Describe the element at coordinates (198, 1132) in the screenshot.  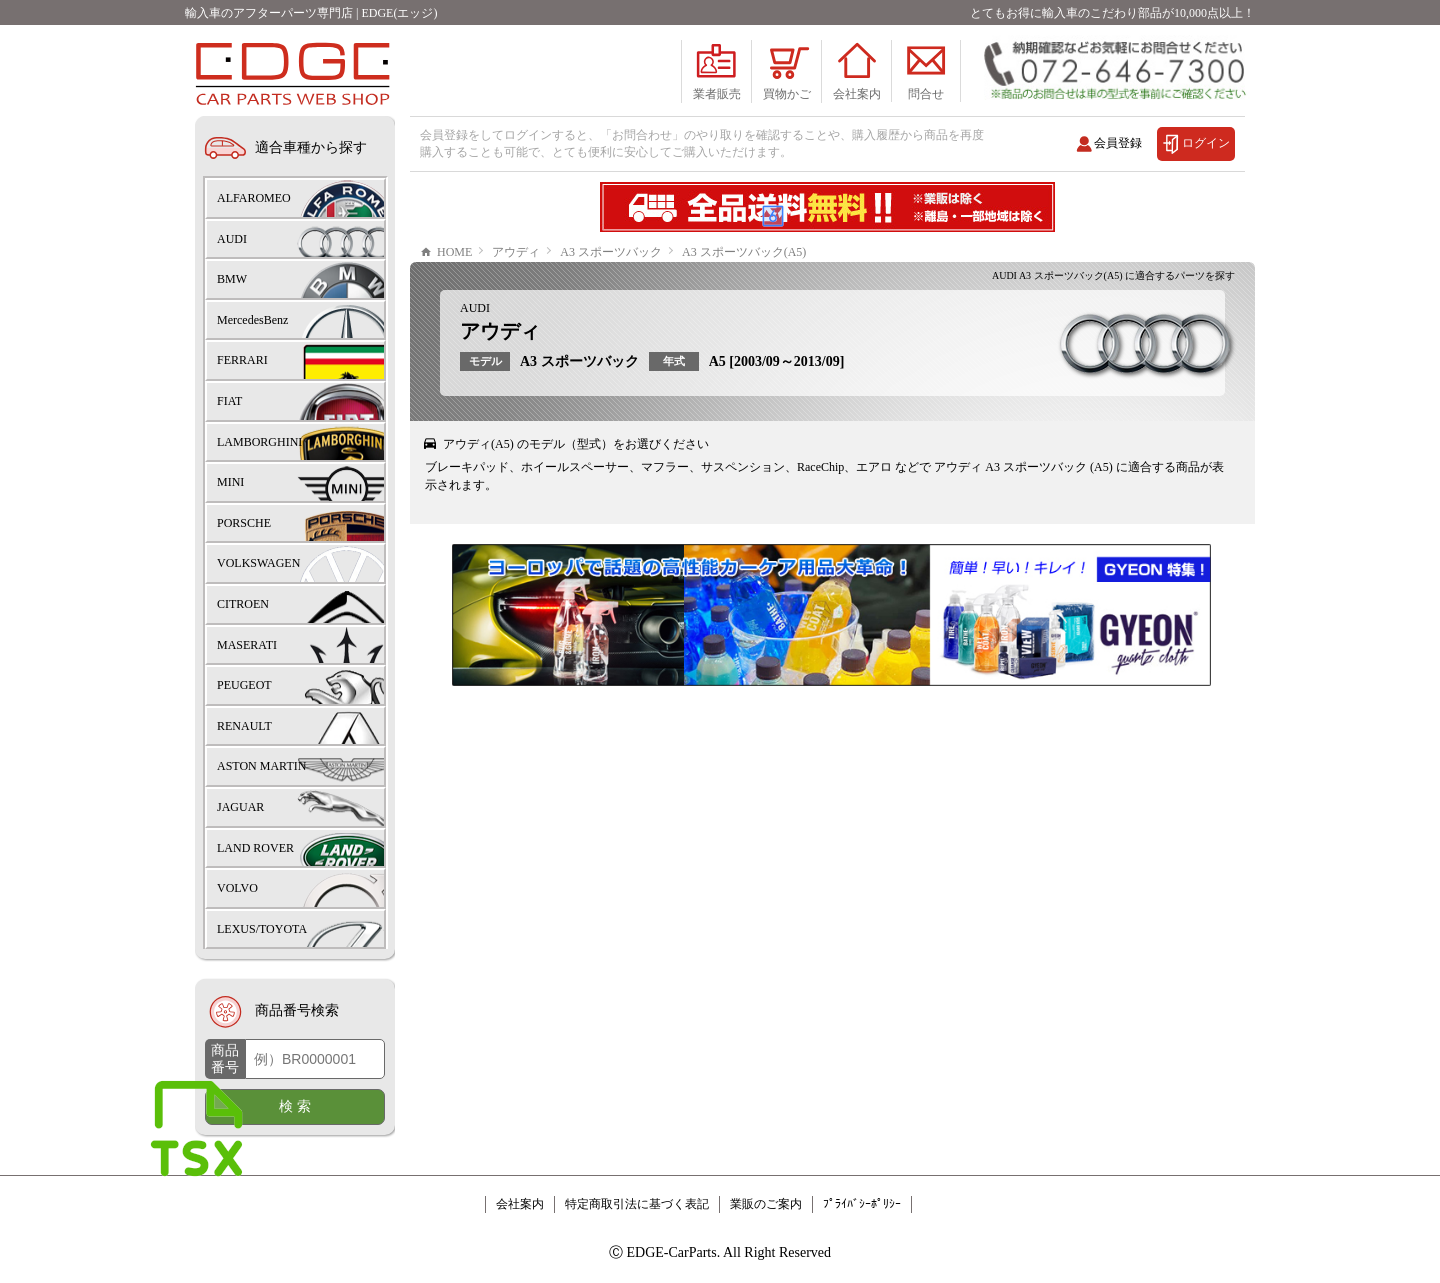
I see `a TypeScript React component file` at that location.